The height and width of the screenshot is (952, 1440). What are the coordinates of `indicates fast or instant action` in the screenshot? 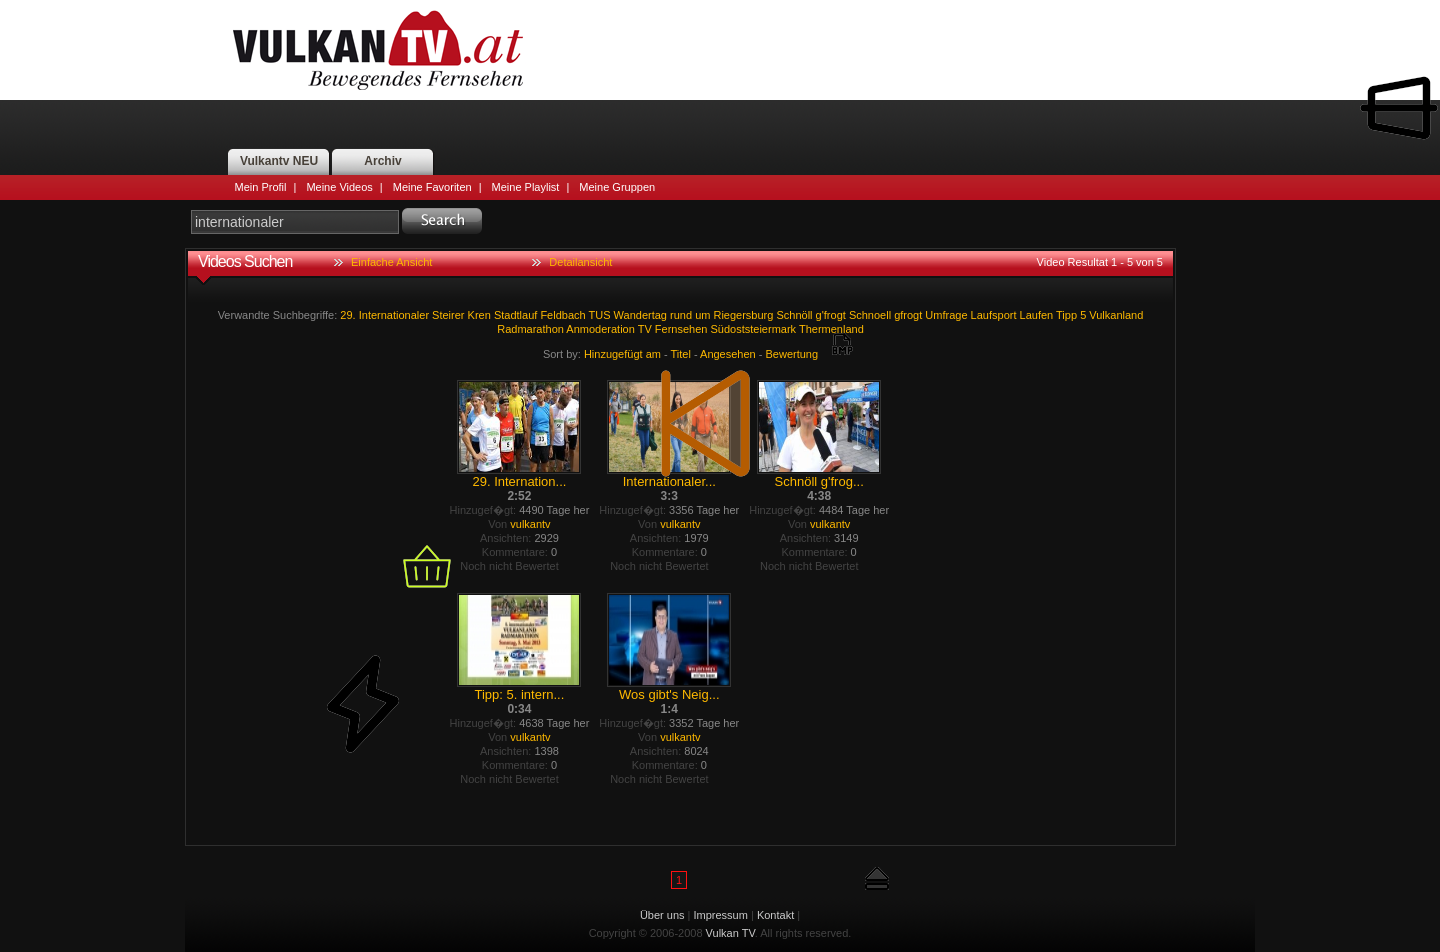 It's located at (363, 704).